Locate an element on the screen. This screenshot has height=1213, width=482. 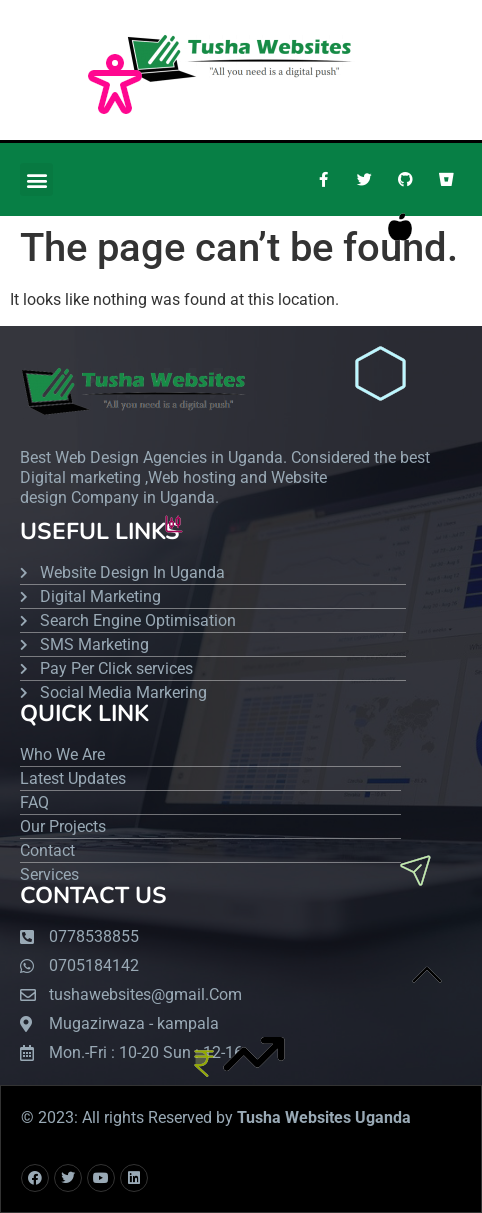
collapse an expanded section is located at coordinates (427, 976).